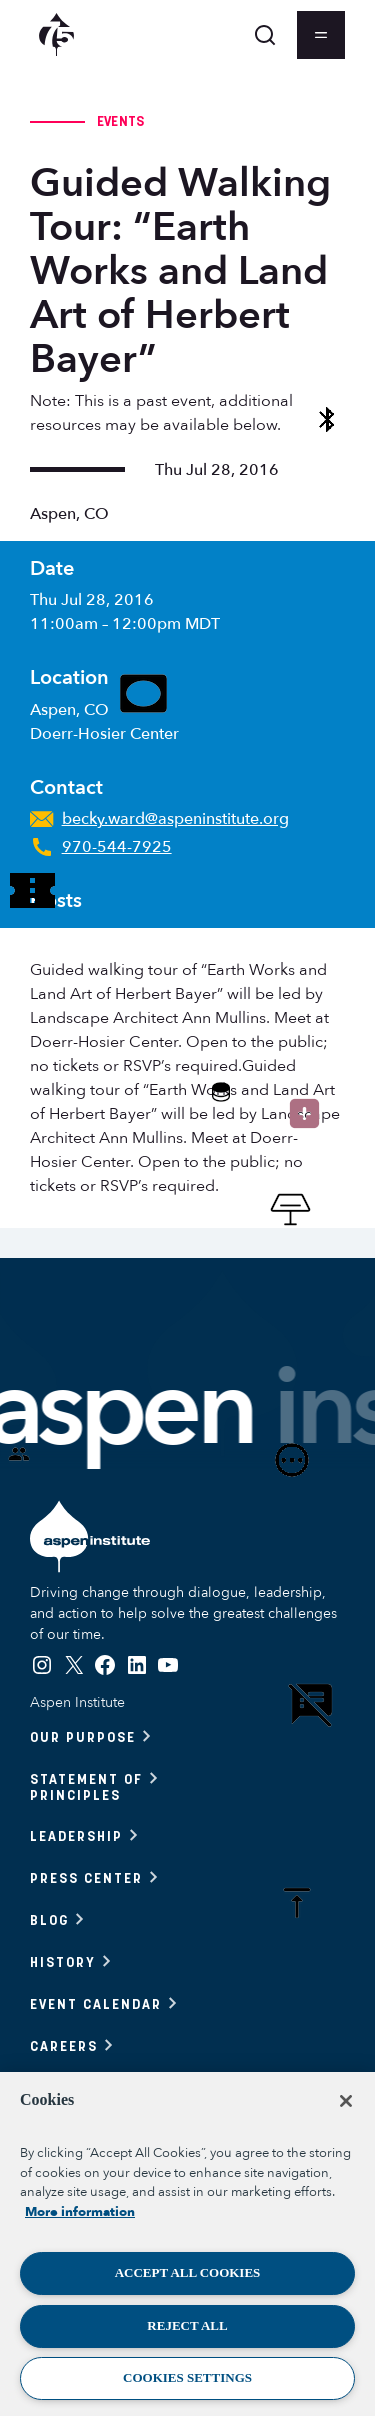 This screenshot has width=375, height=2416. I want to click on view more options or actions, so click(292, 1460).